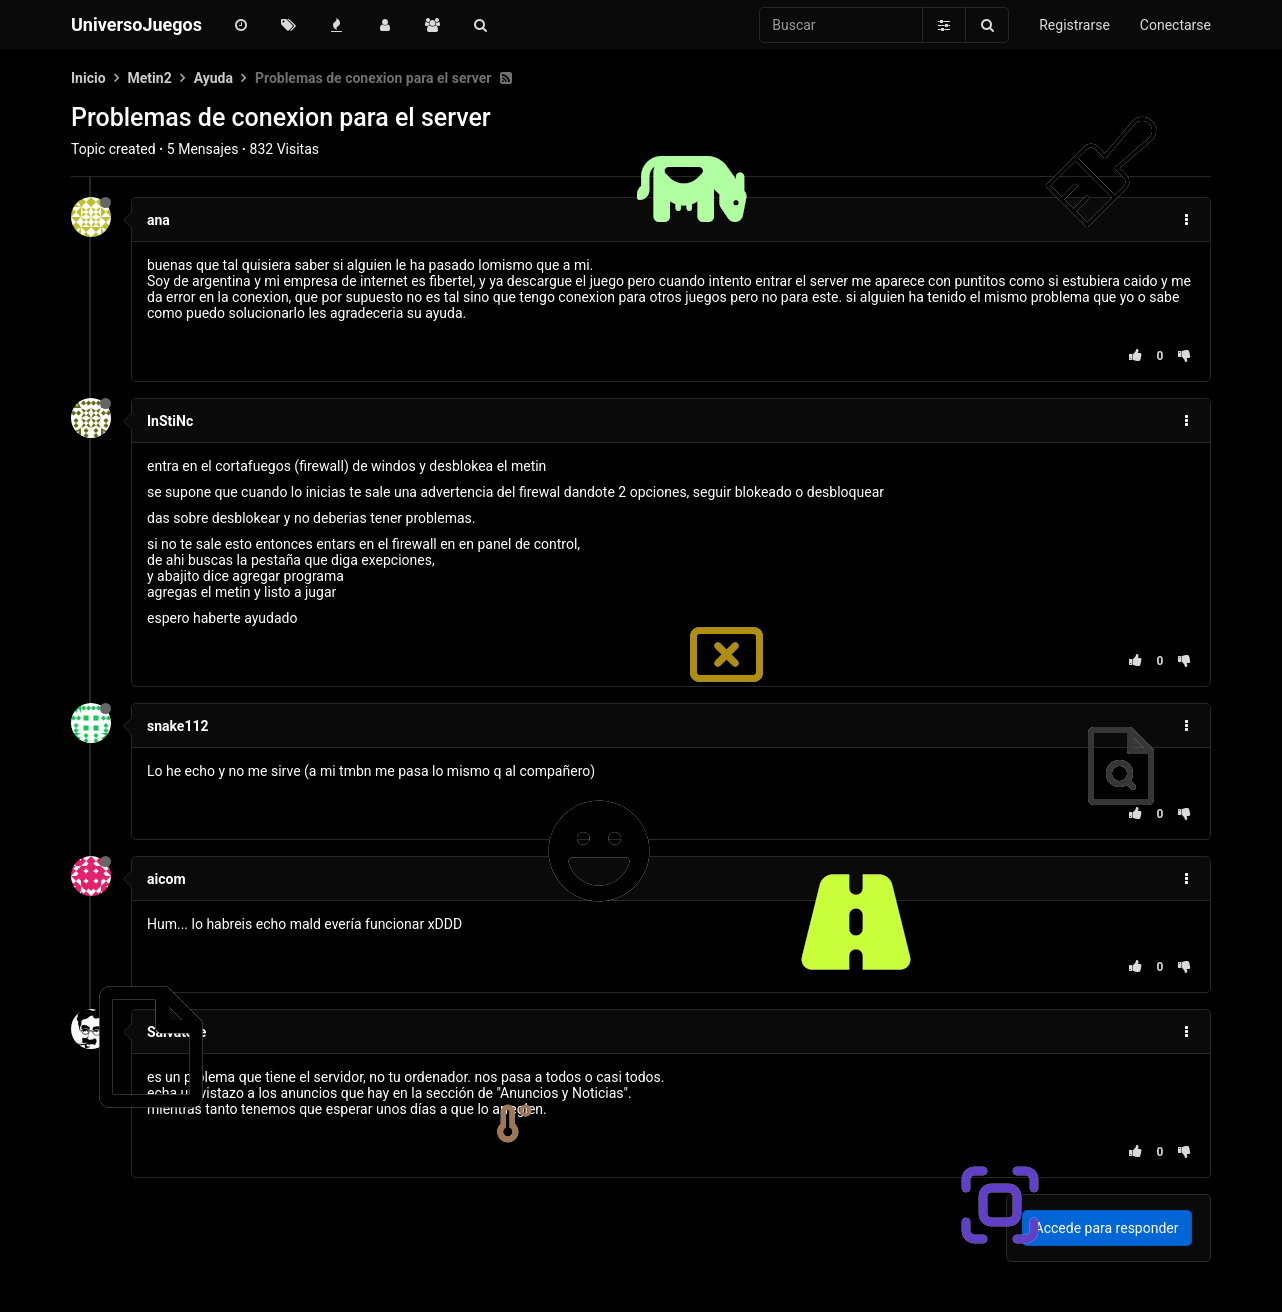 Image resolution: width=1282 pixels, height=1312 pixels. I want to click on access navigation or directions, so click(856, 922).